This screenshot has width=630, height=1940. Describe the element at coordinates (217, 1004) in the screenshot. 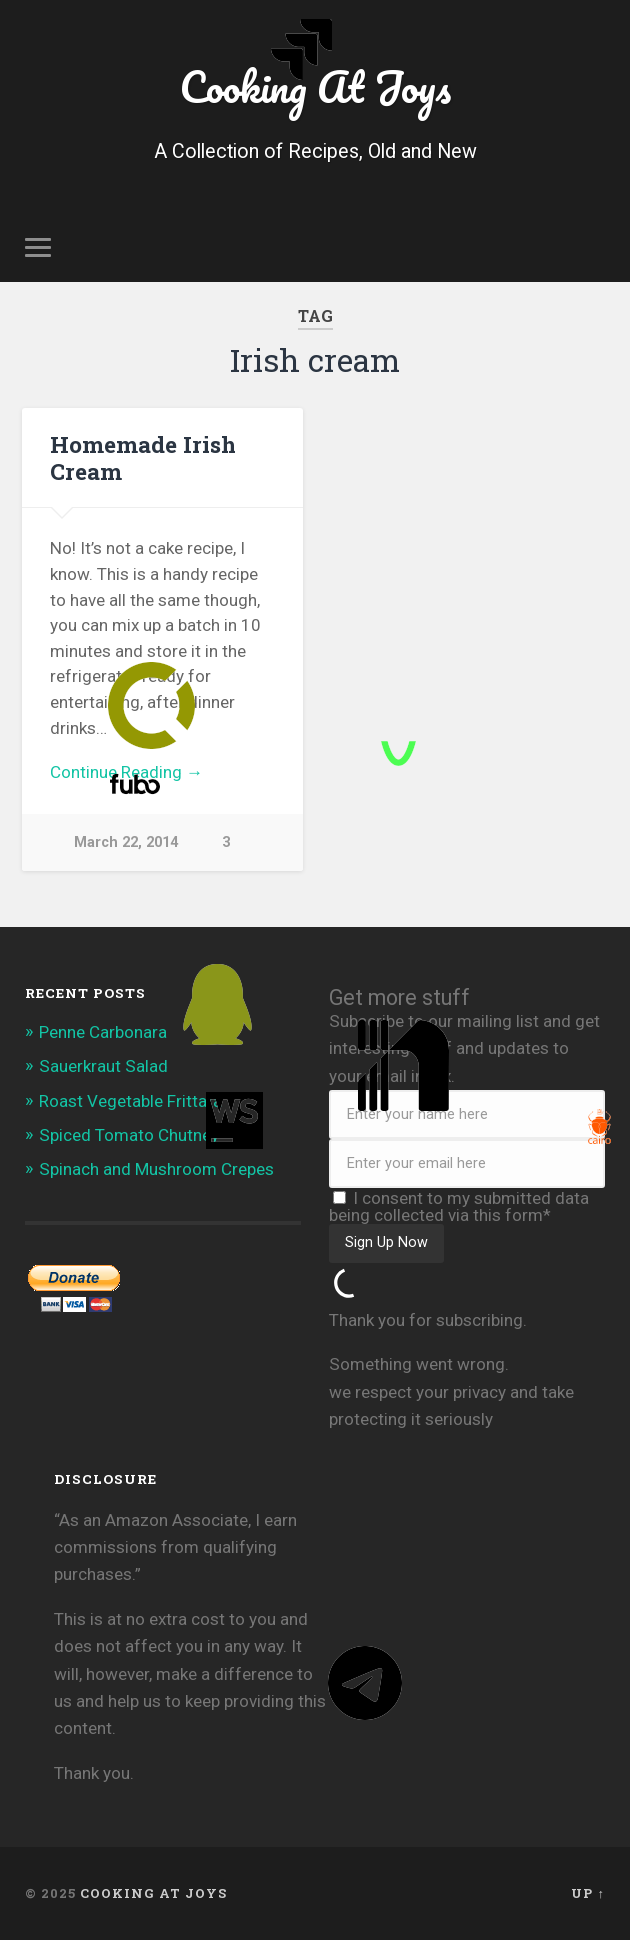

I see `open QQ messaging app` at that location.